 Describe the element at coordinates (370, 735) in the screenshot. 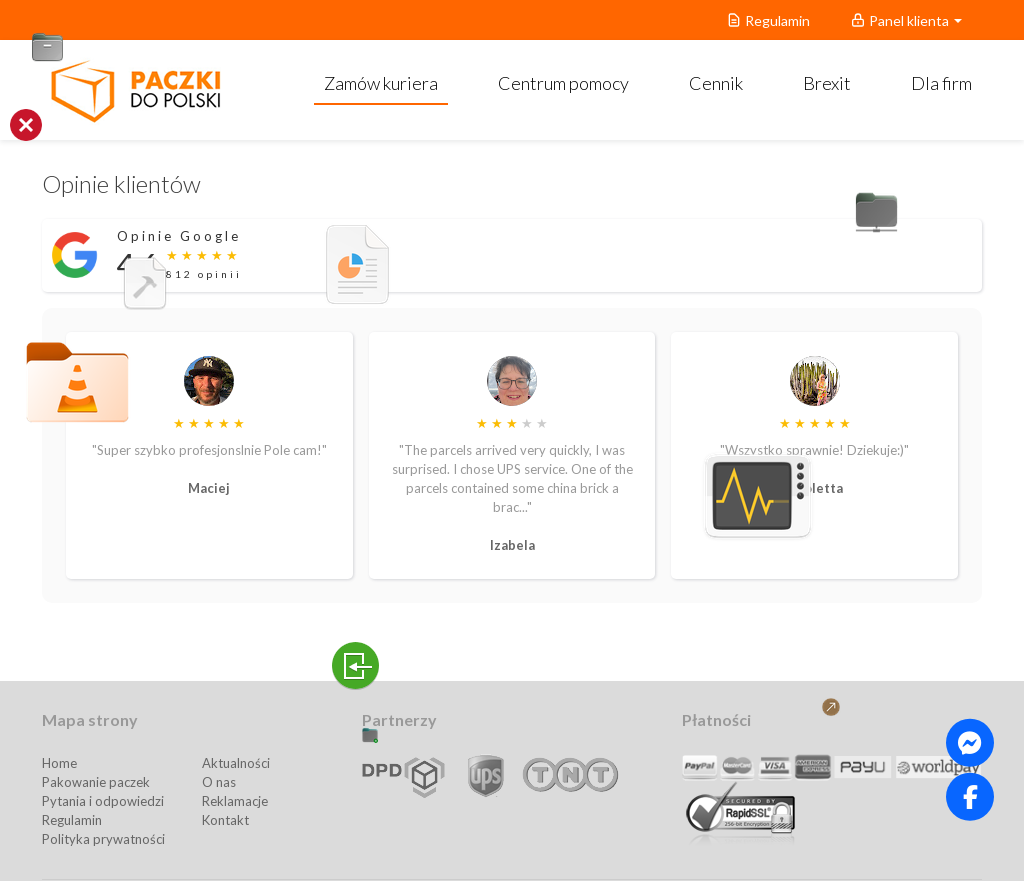

I see `create a new folder` at that location.